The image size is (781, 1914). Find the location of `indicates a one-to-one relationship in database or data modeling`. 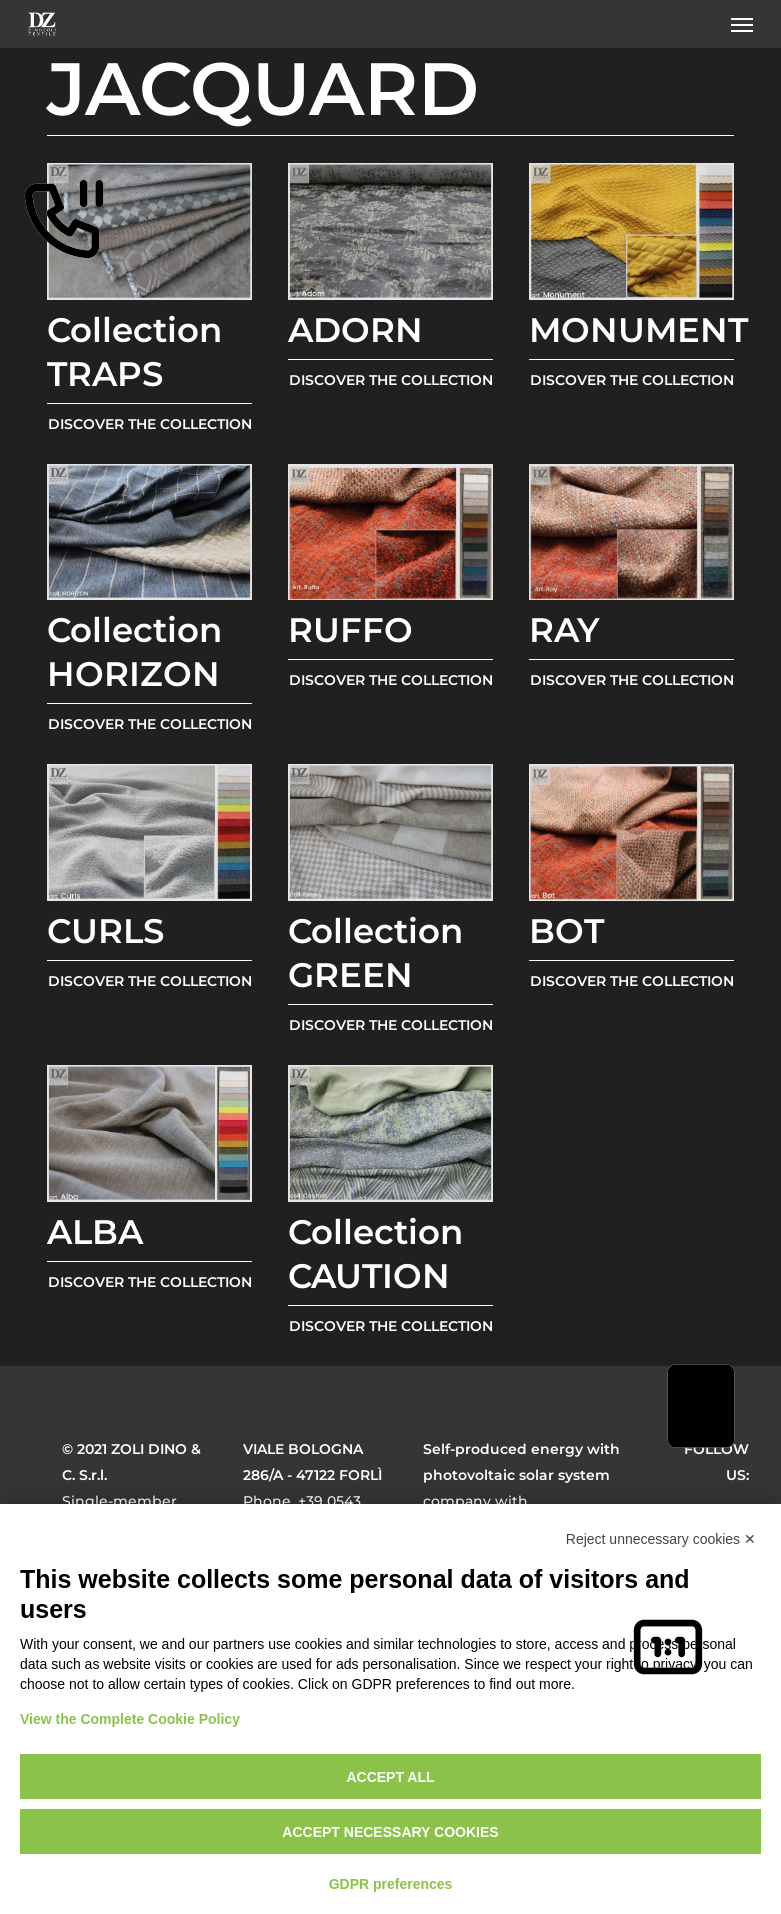

indicates a one-to-one relationship in database or data modeling is located at coordinates (668, 1647).